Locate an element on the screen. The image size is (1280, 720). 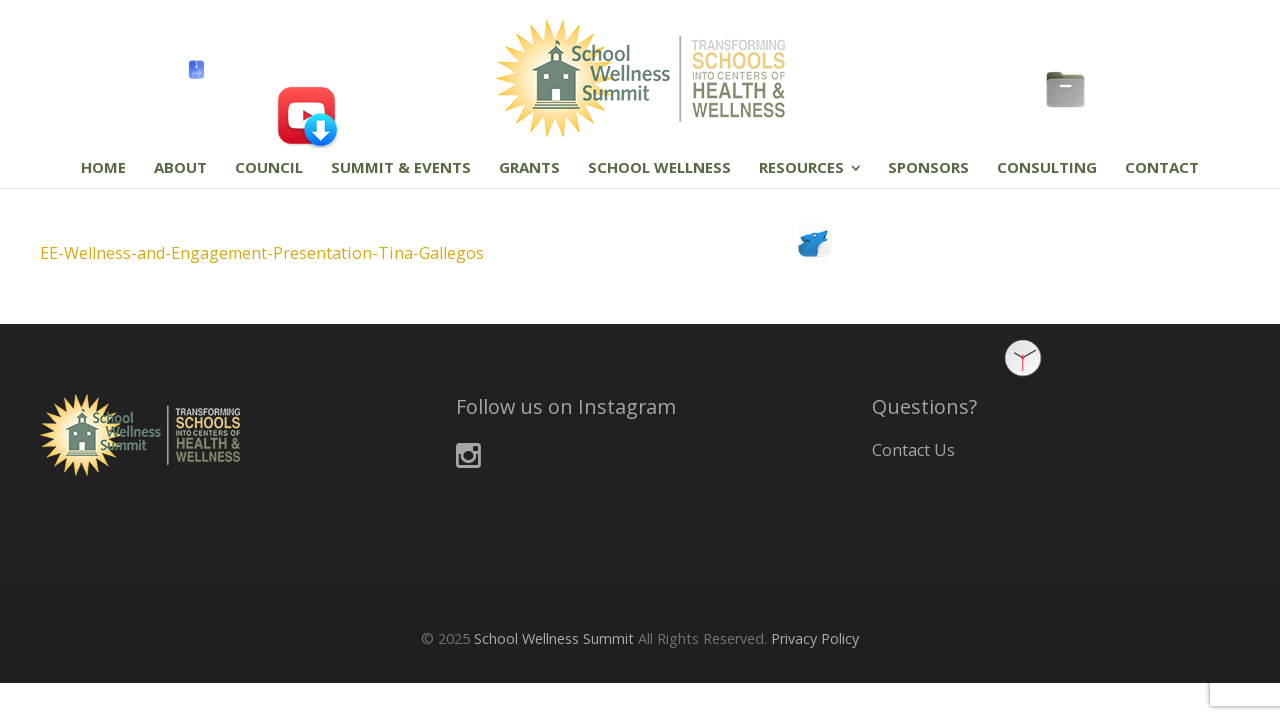
open the file manager application is located at coordinates (1065, 89).